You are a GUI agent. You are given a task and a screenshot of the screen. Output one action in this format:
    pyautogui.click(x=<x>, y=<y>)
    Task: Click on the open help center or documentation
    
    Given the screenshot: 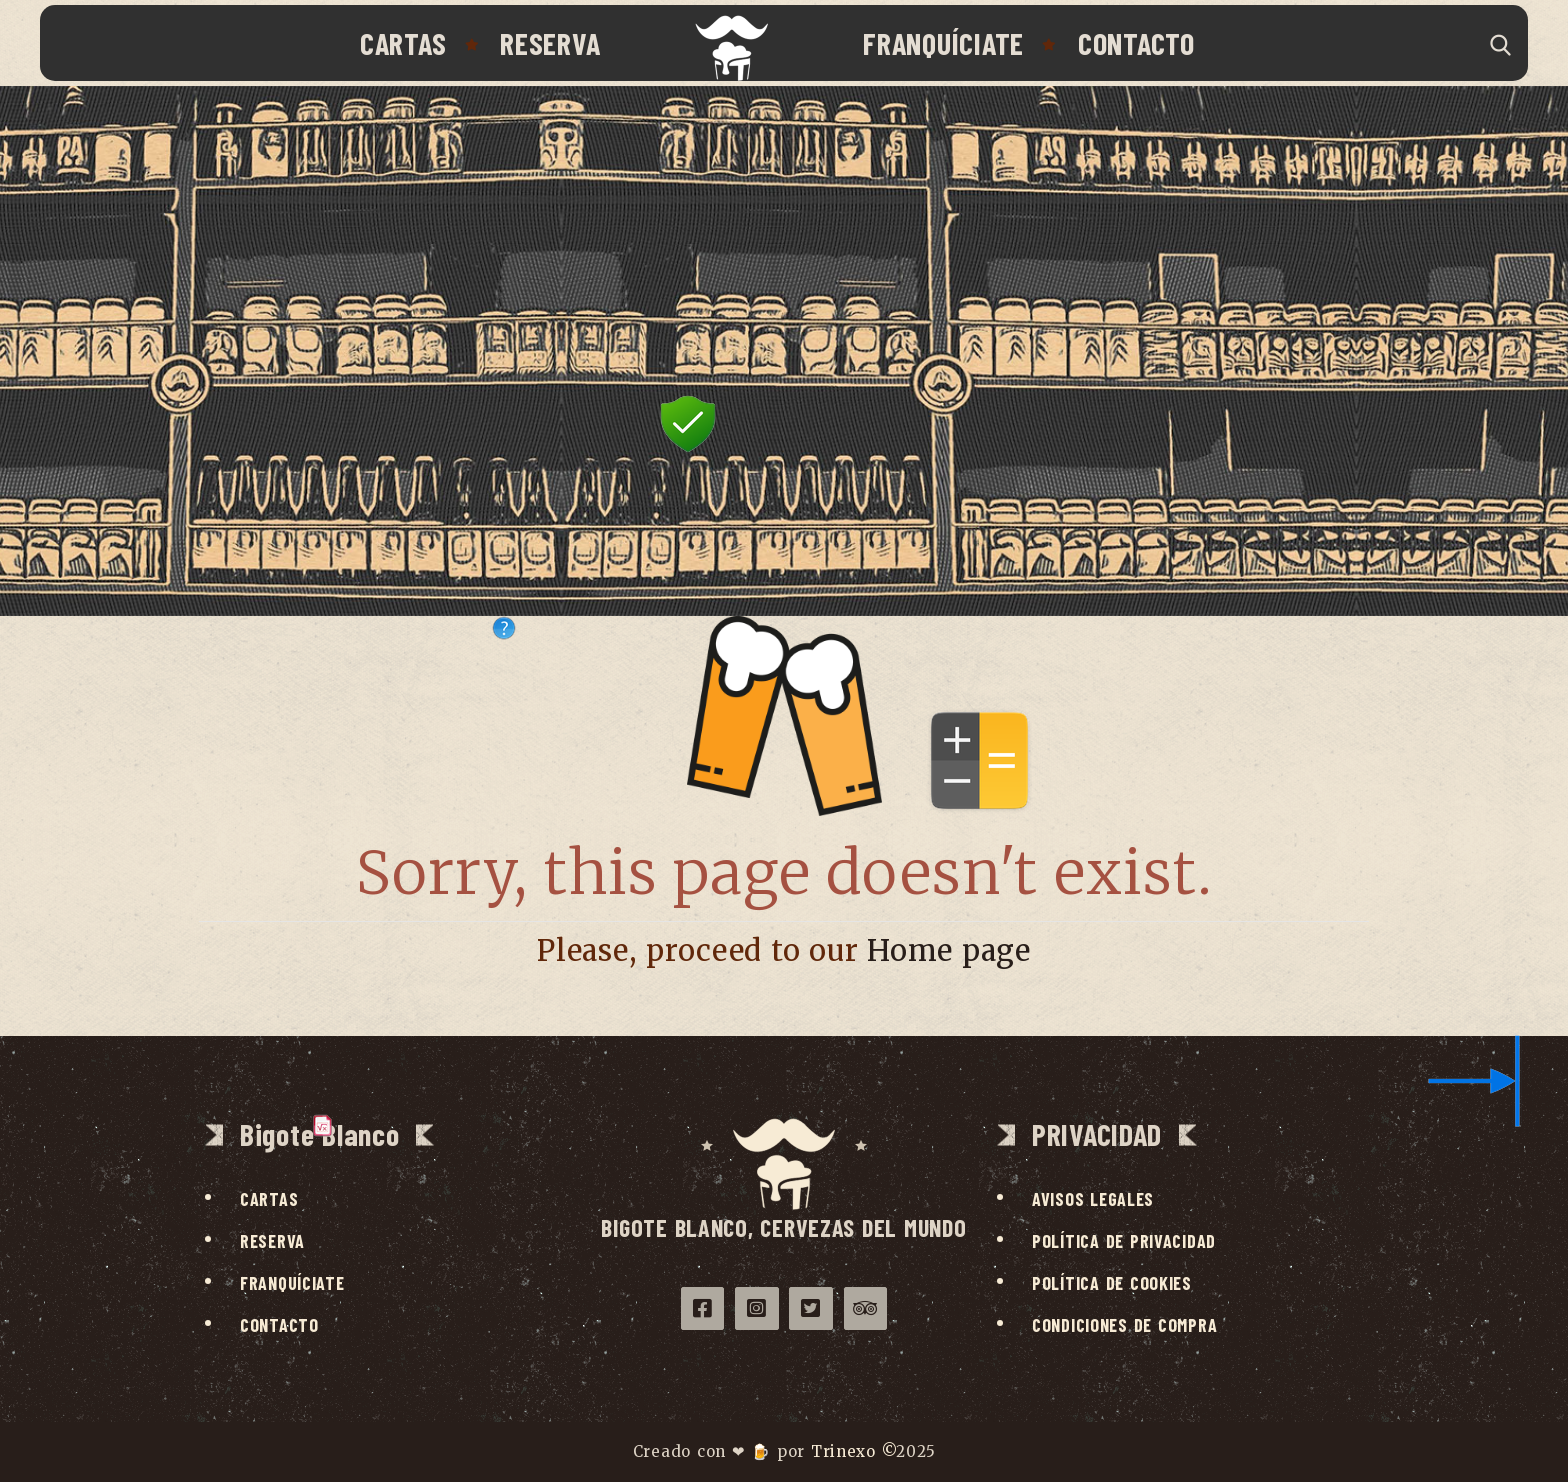 What is the action you would take?
    pyautogui.click(x=504, y=628)
    